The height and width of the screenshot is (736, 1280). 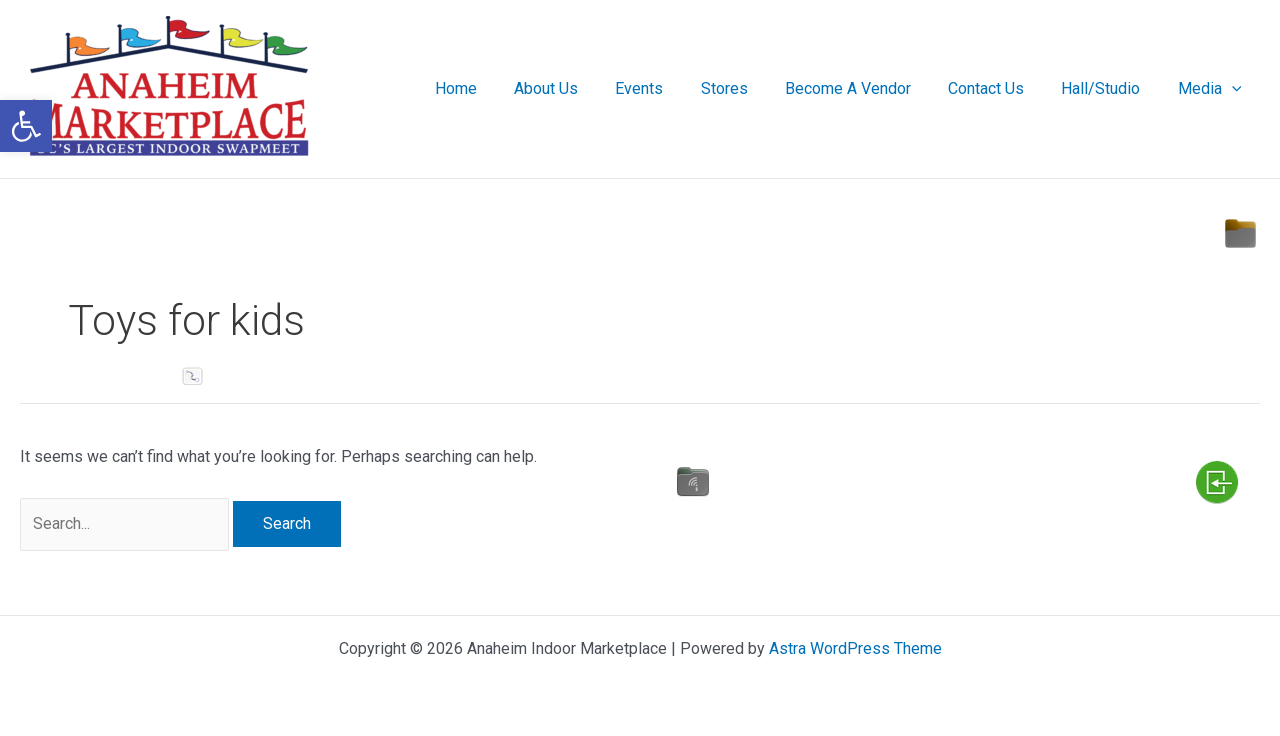 I want to click on open insync cloud sync folder, so click(x=693, y=481).